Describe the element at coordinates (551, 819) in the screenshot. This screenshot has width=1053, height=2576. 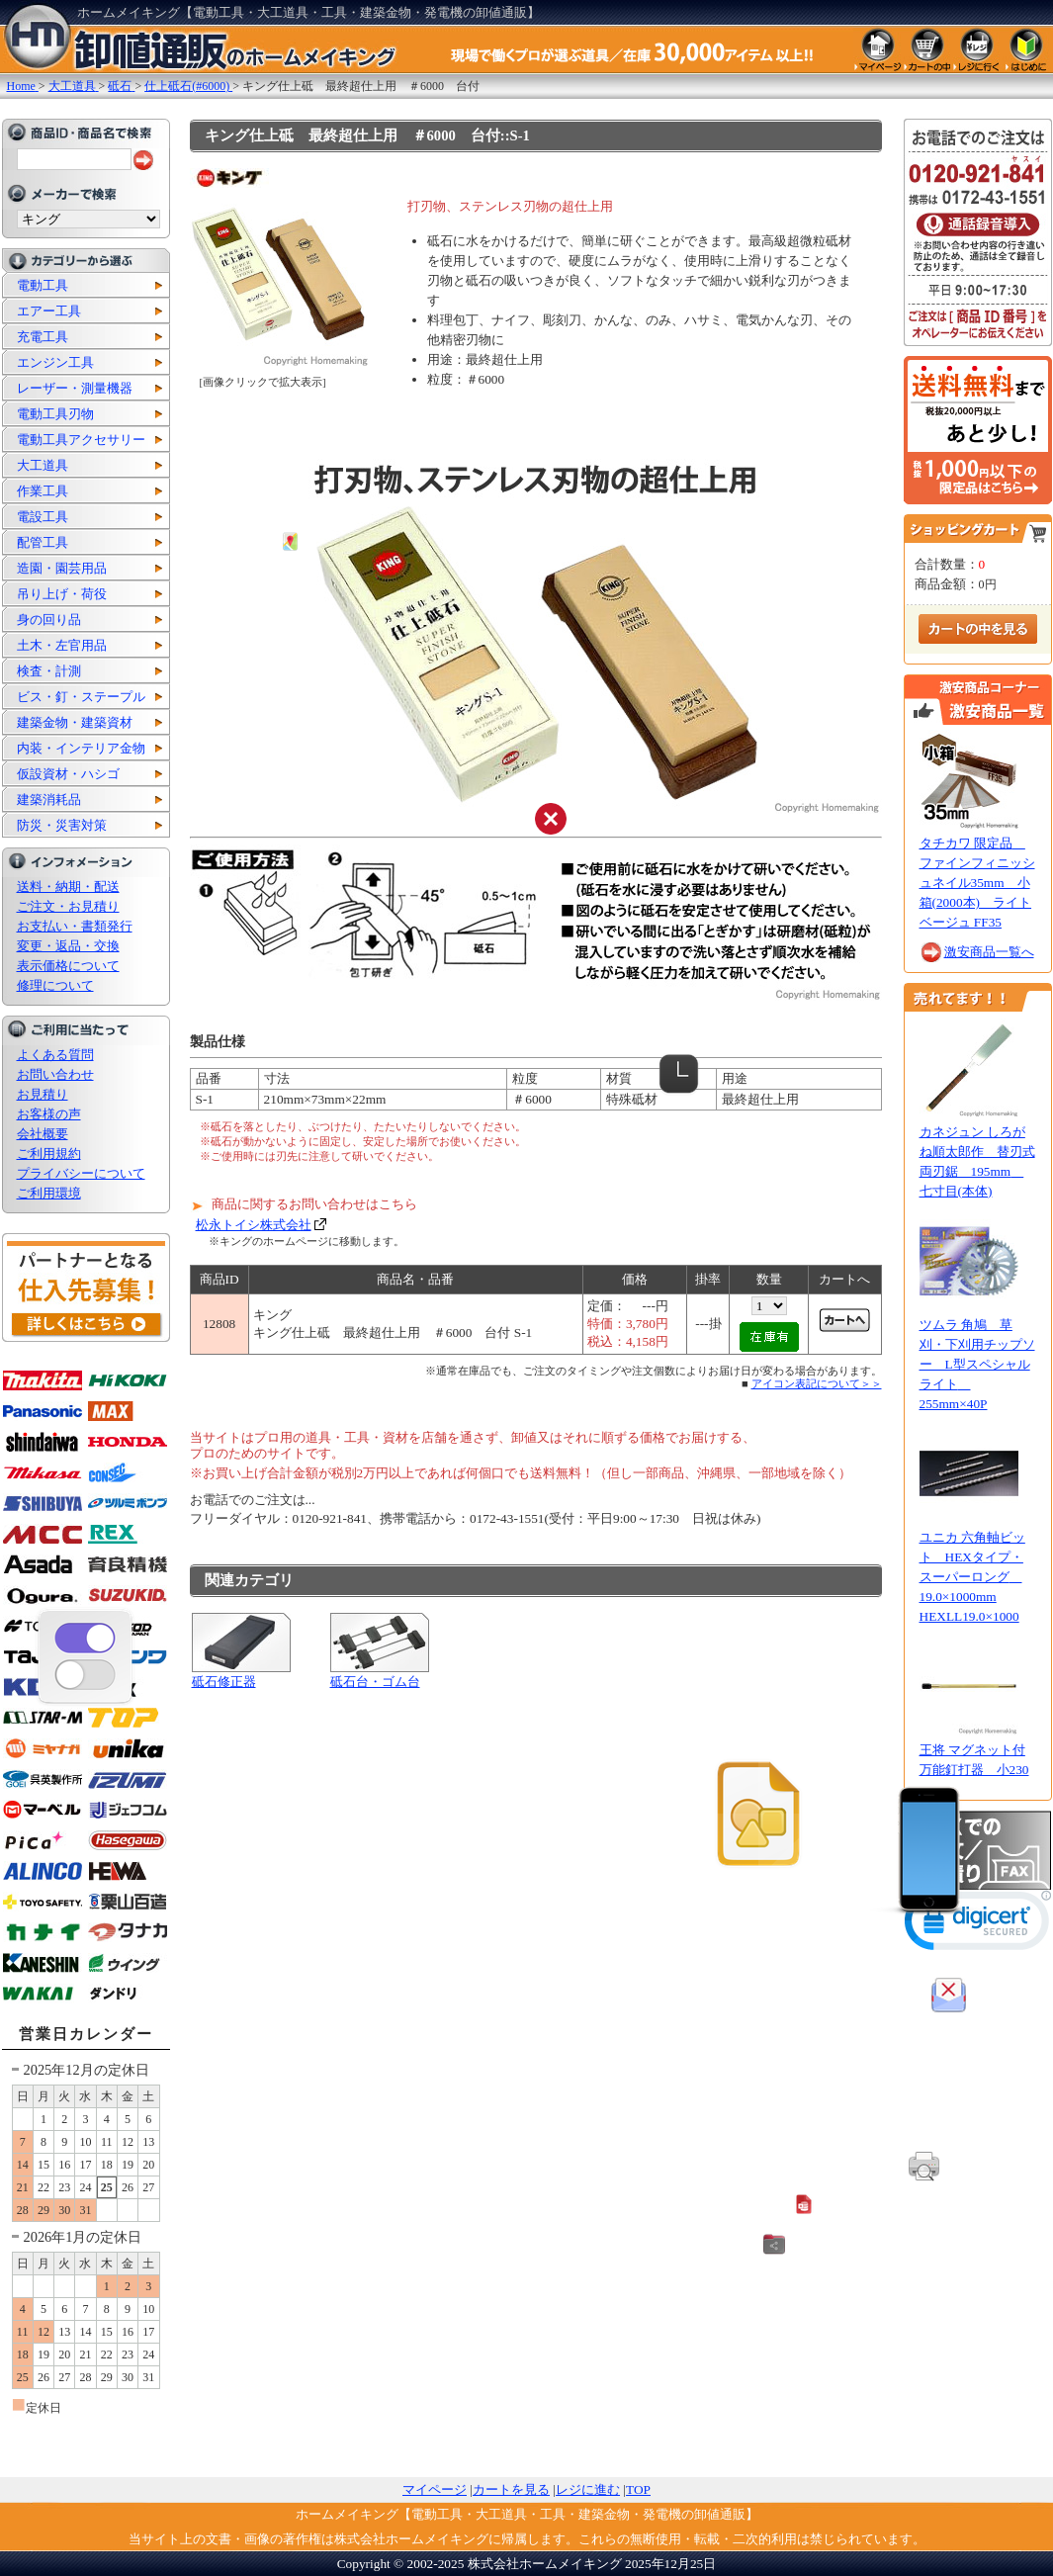
I see `cancel the current action or operation` at that location.